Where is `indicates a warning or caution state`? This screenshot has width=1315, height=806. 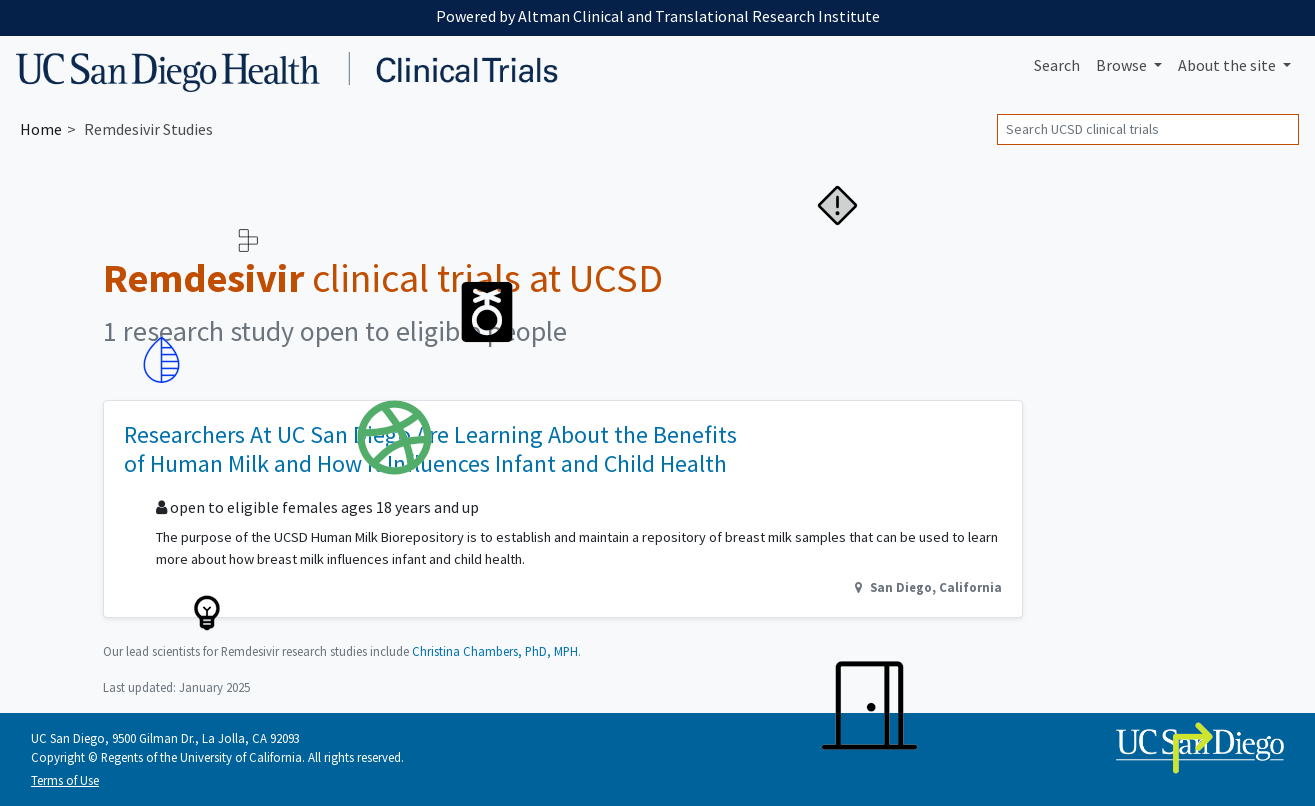
indicates a warning or caution state is located at coordinates (837, 205).